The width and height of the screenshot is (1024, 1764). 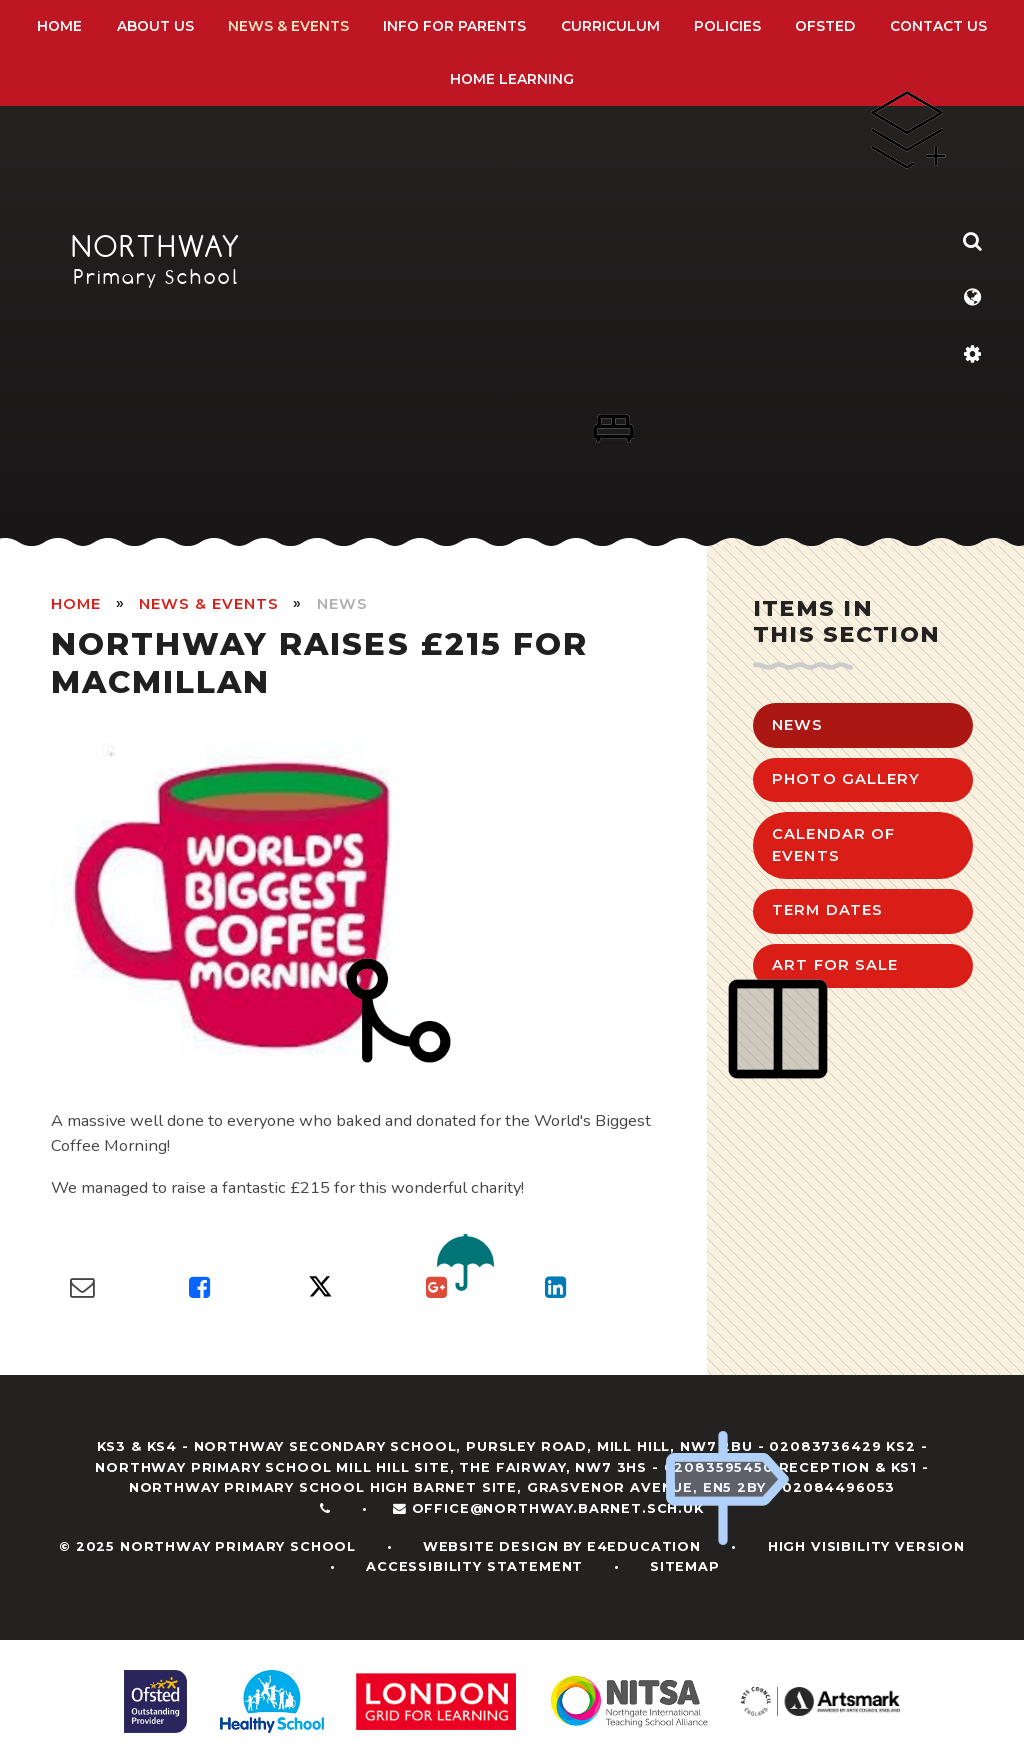 What do you see at coordinates (398, 1010) in the screenshot?
I see `merge branches in a git repository` at bounding box center [398, 1010].